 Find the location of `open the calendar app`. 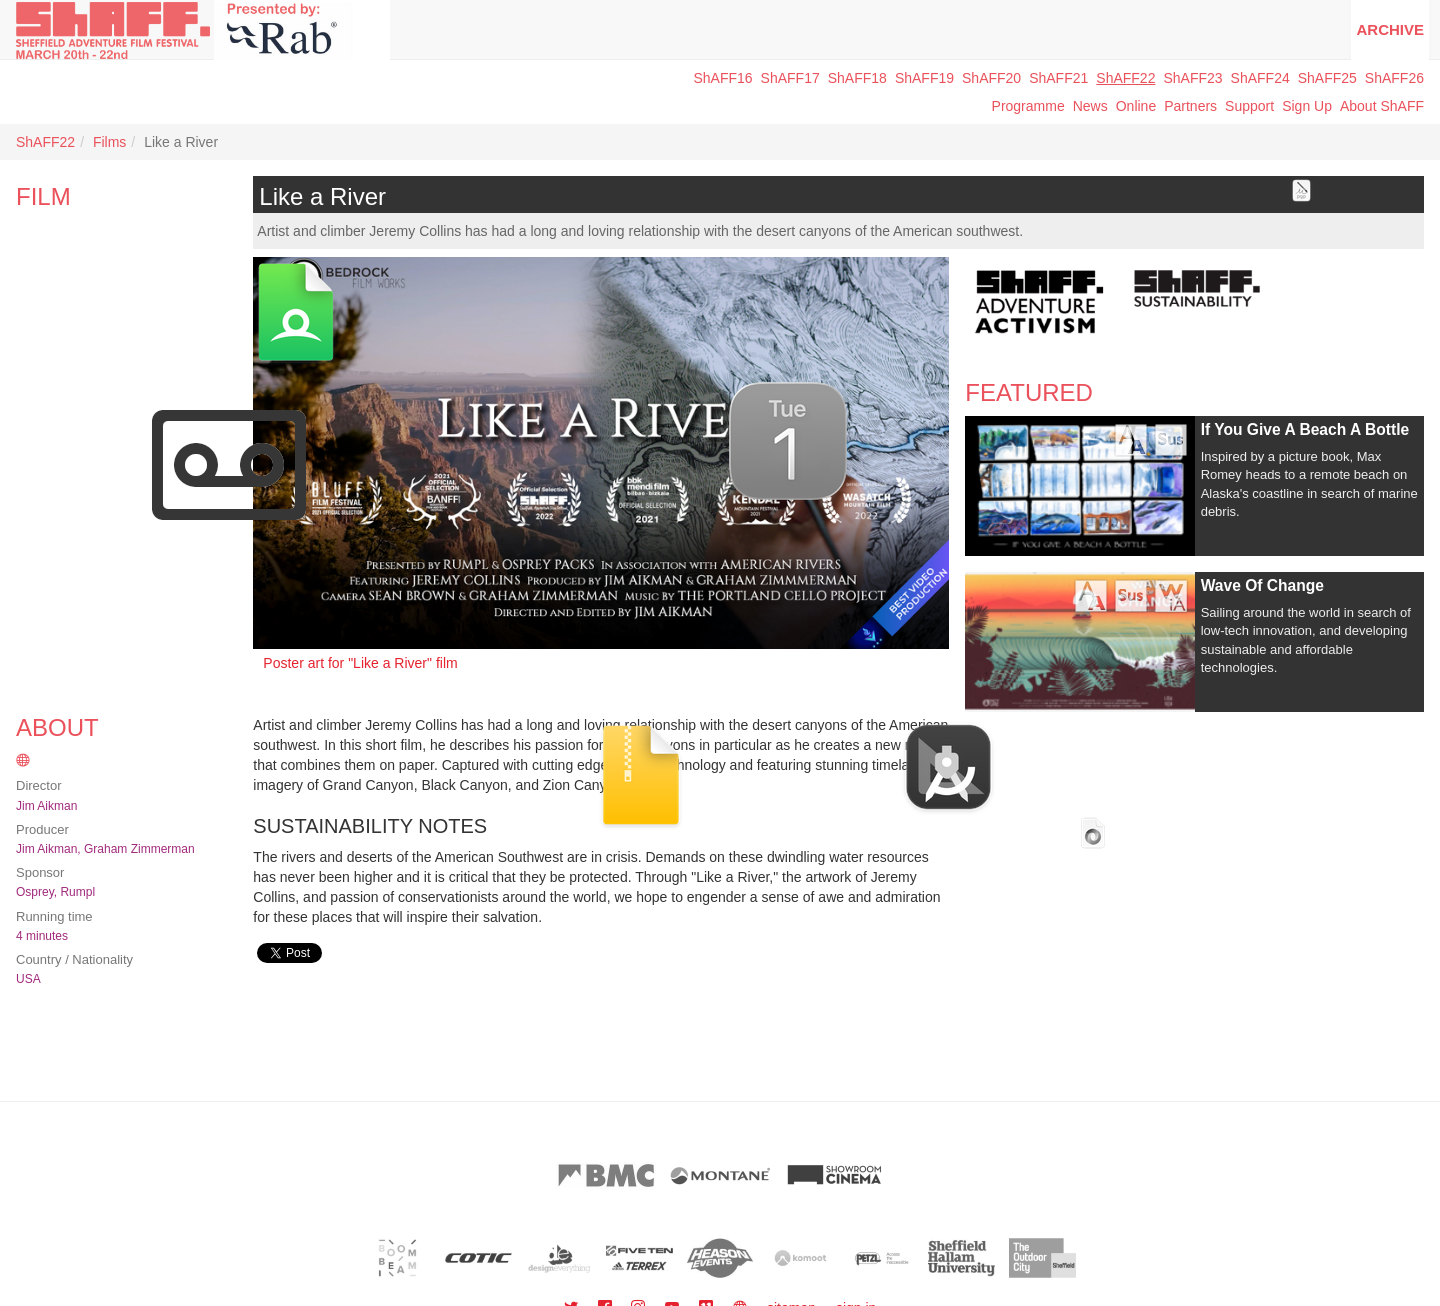

open the calendar app is located at coordinates (788, 441).